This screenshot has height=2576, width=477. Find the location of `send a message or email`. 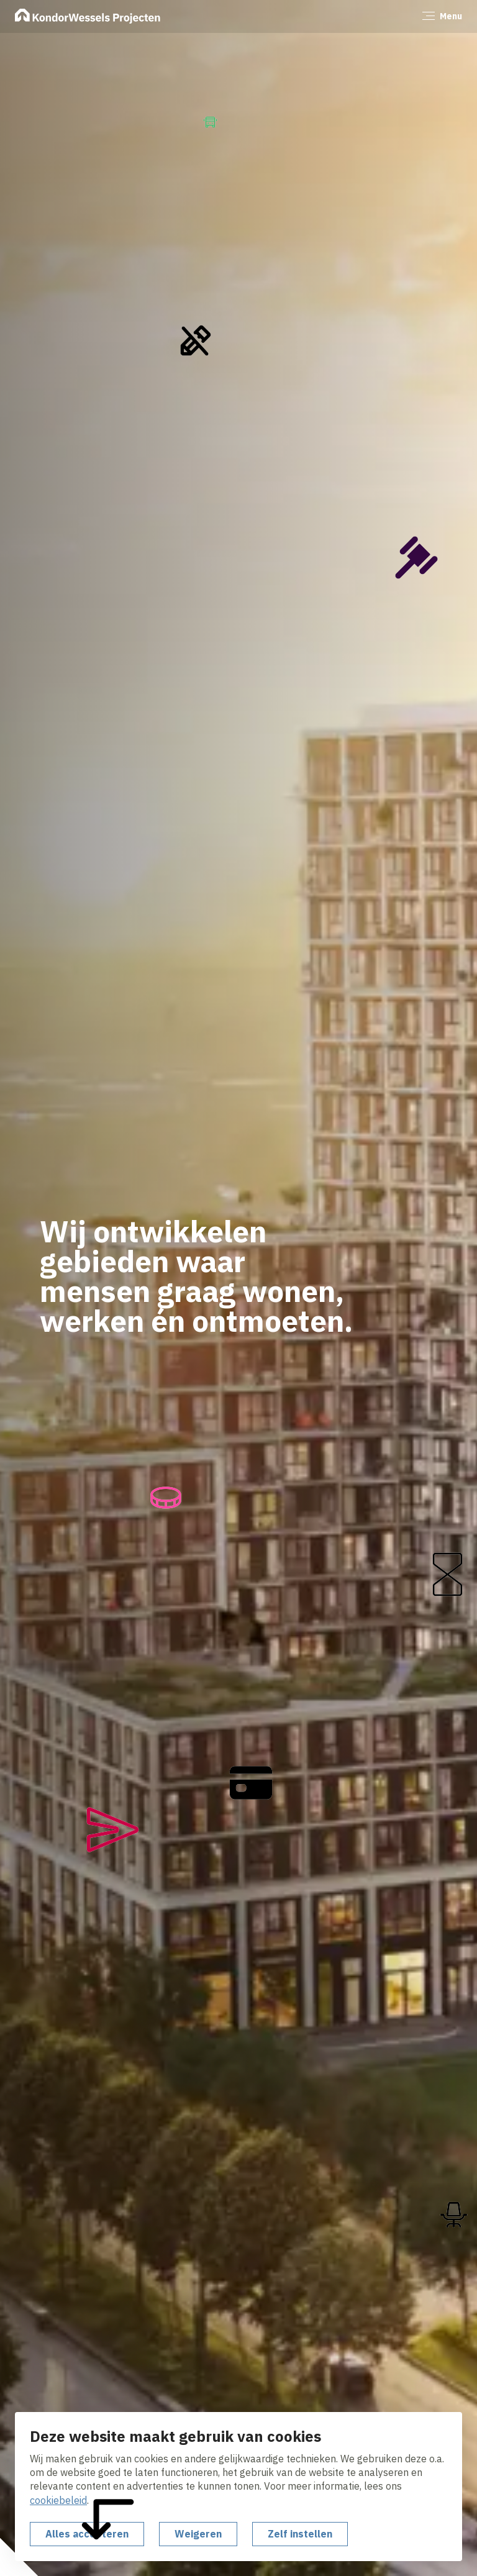

send a message or email is located at coordinates (112, 1829).